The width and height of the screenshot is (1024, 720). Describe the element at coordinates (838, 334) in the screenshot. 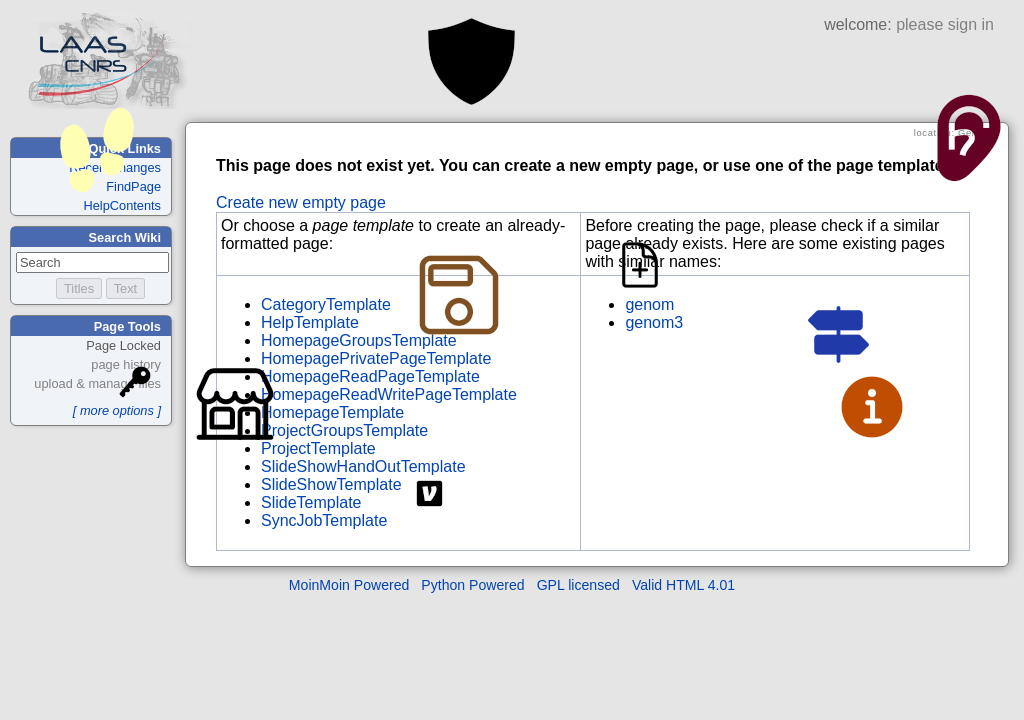

I see `view directions or navigation options` at that location.